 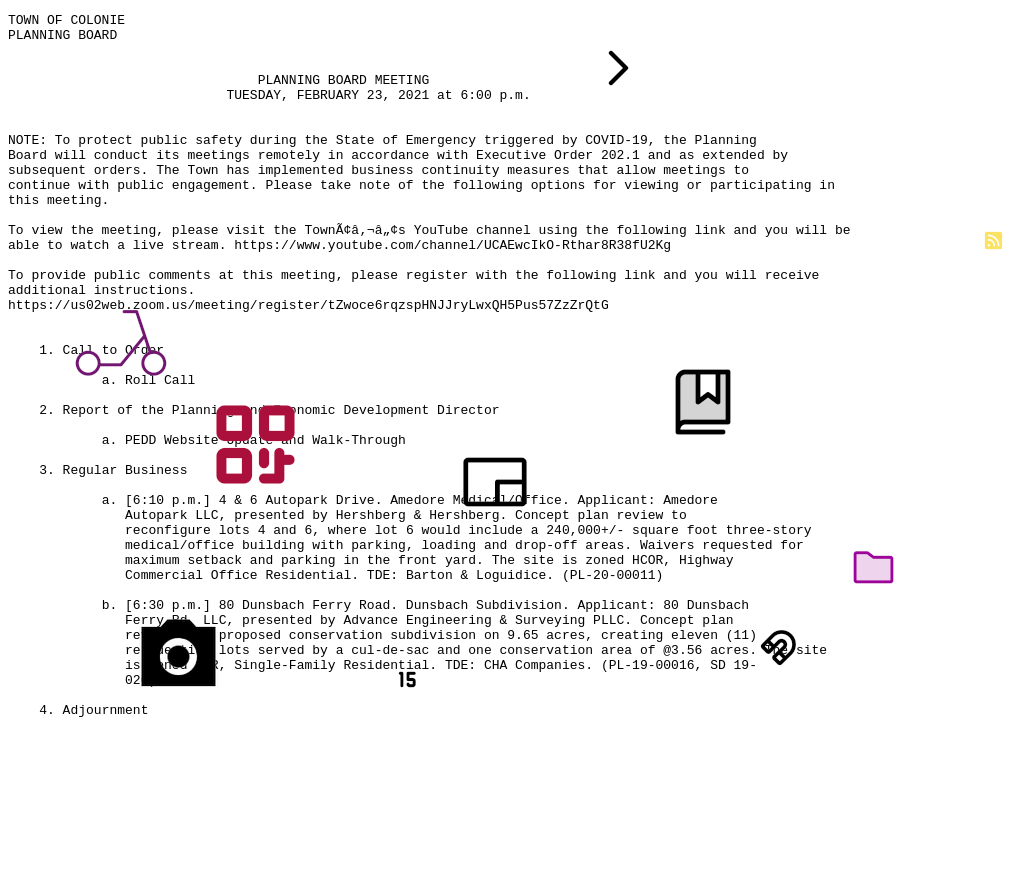 What do you see at coordinates (255, 444) in the screenshot?
I see `scan a qr code` at bounding box center [255, 444].